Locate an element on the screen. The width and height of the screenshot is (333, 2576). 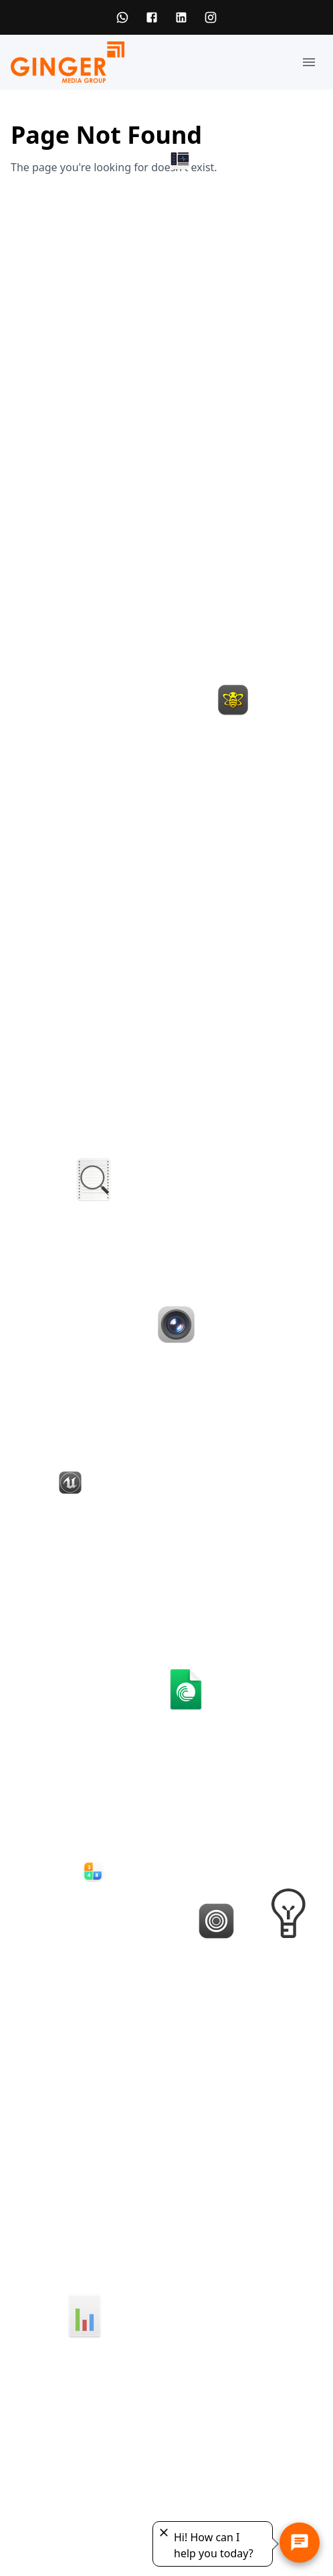
open the camera app is located at coordinates (176, 1324).